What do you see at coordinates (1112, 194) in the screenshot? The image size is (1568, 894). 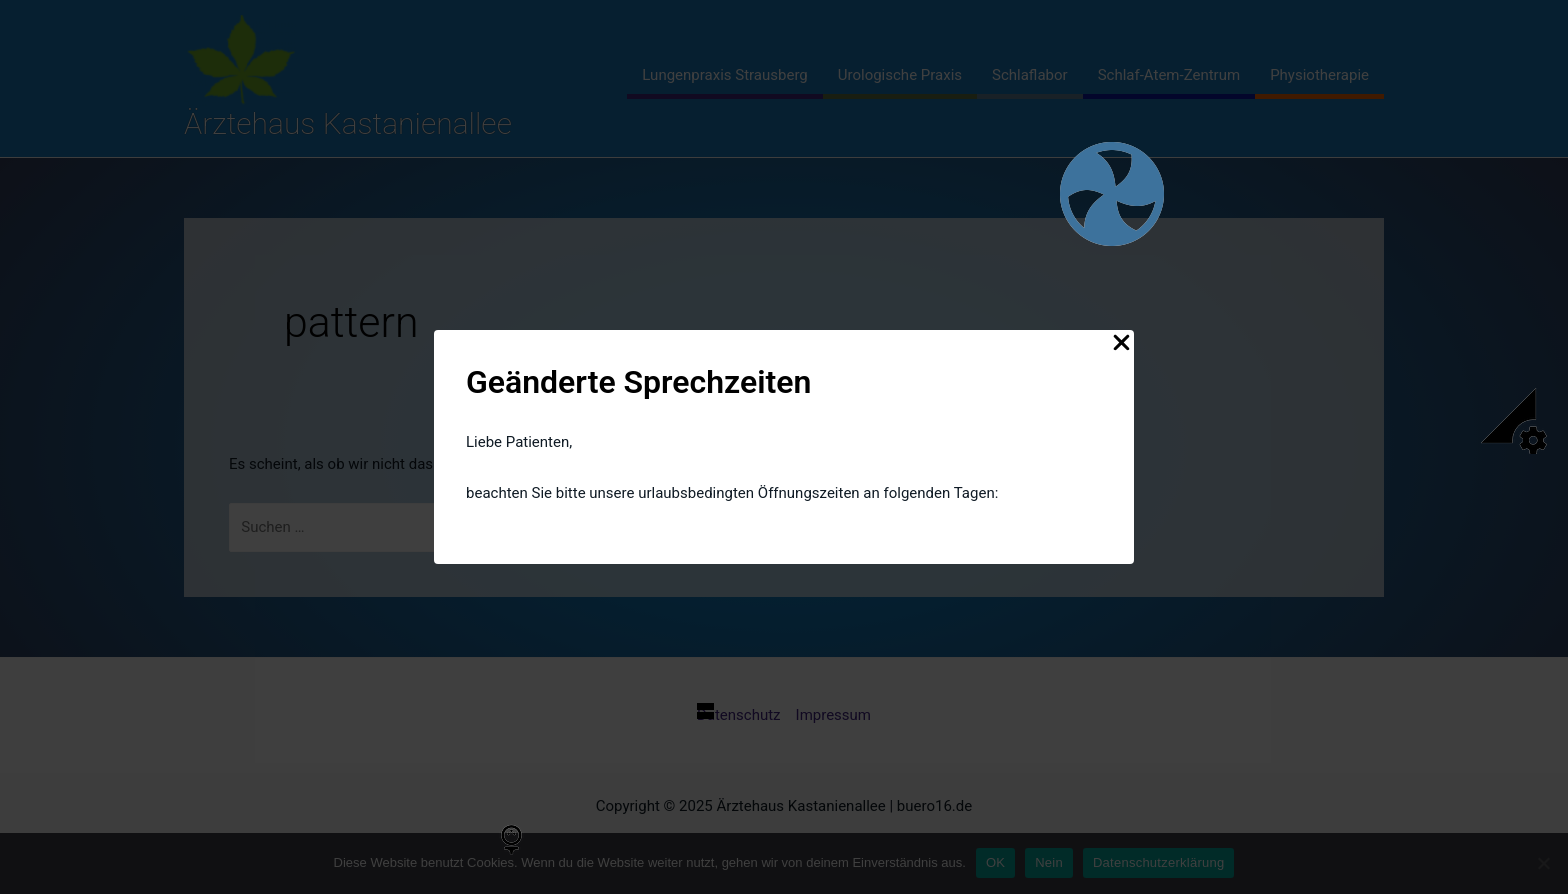 I see `indicates content is loading` at bounding box center [1112, 194].